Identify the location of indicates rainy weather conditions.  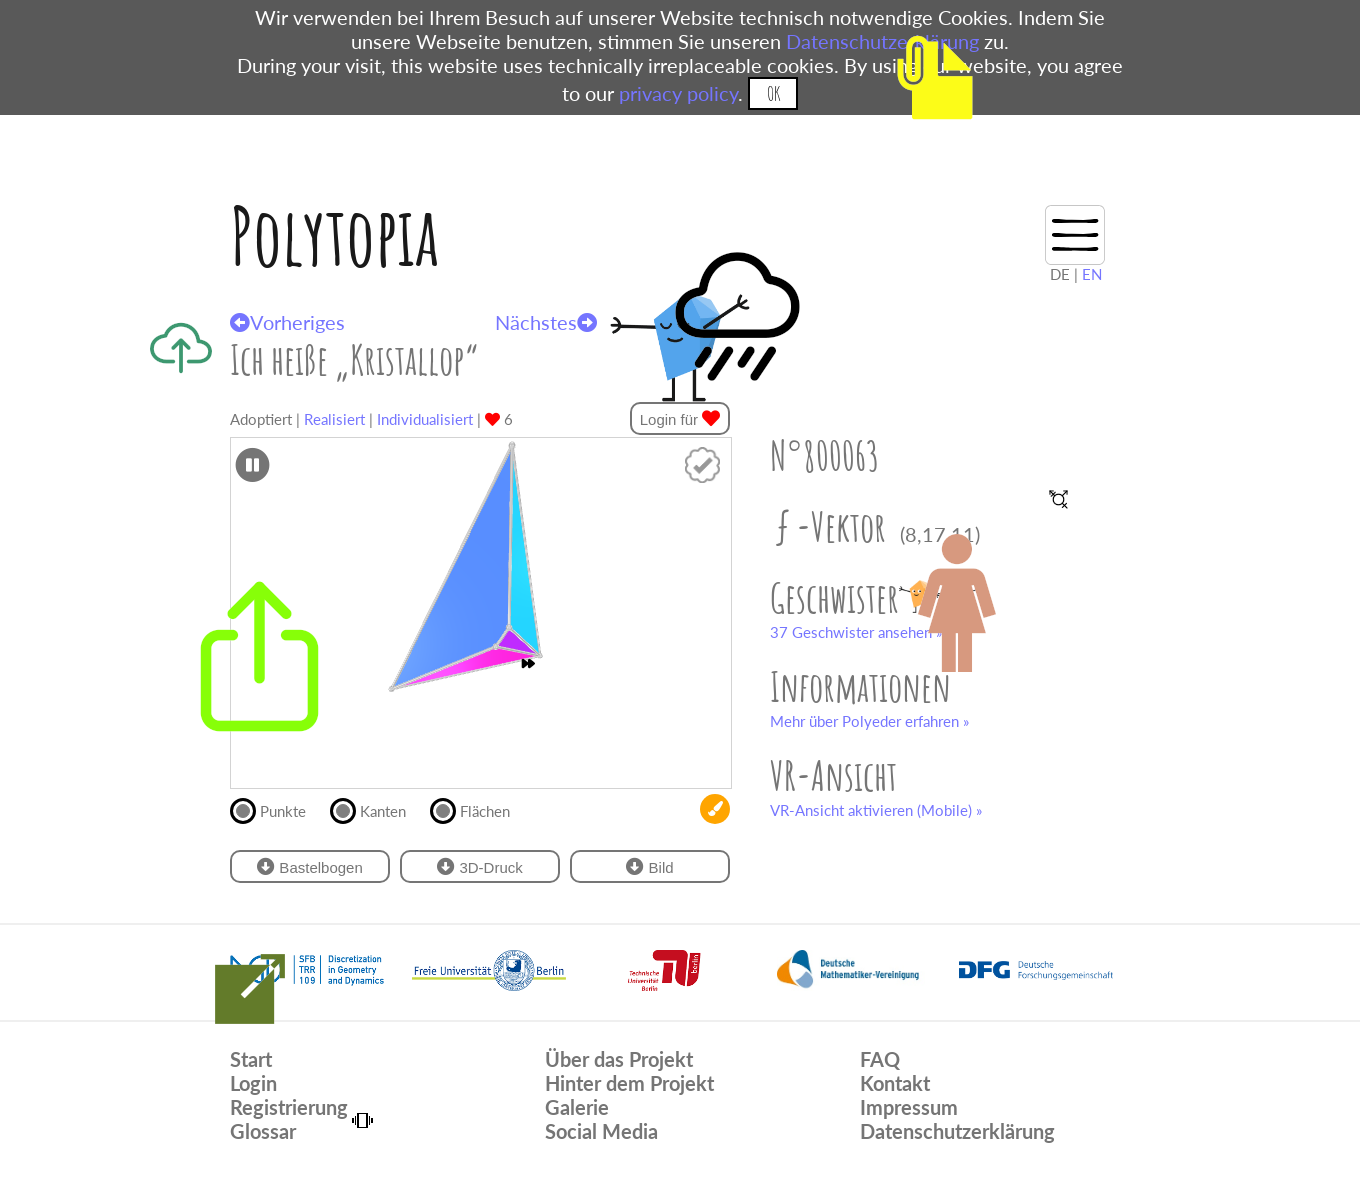
(737, 316).